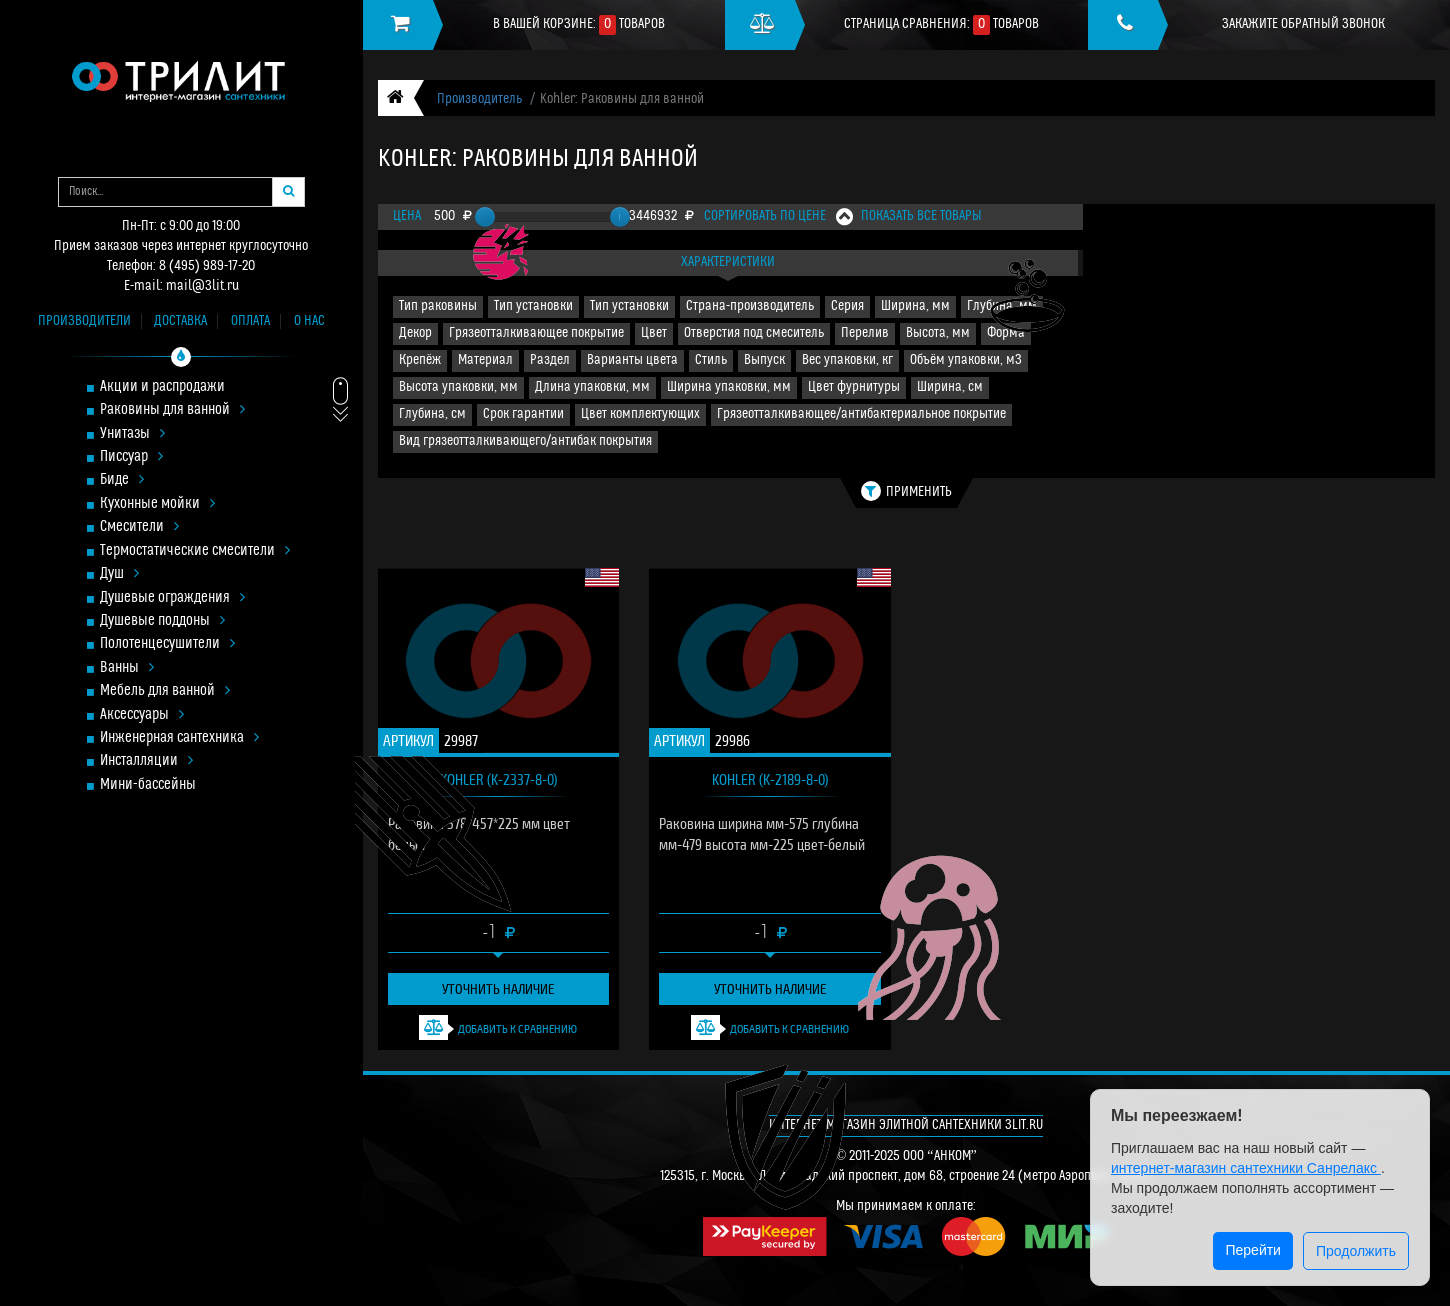 This screenshot has width=1450, height=1306. What do you see at coordinates (785, 1136) in the screenshot?
I see `indicates disabled or inactive protection` at bounding box center [785, 1136].